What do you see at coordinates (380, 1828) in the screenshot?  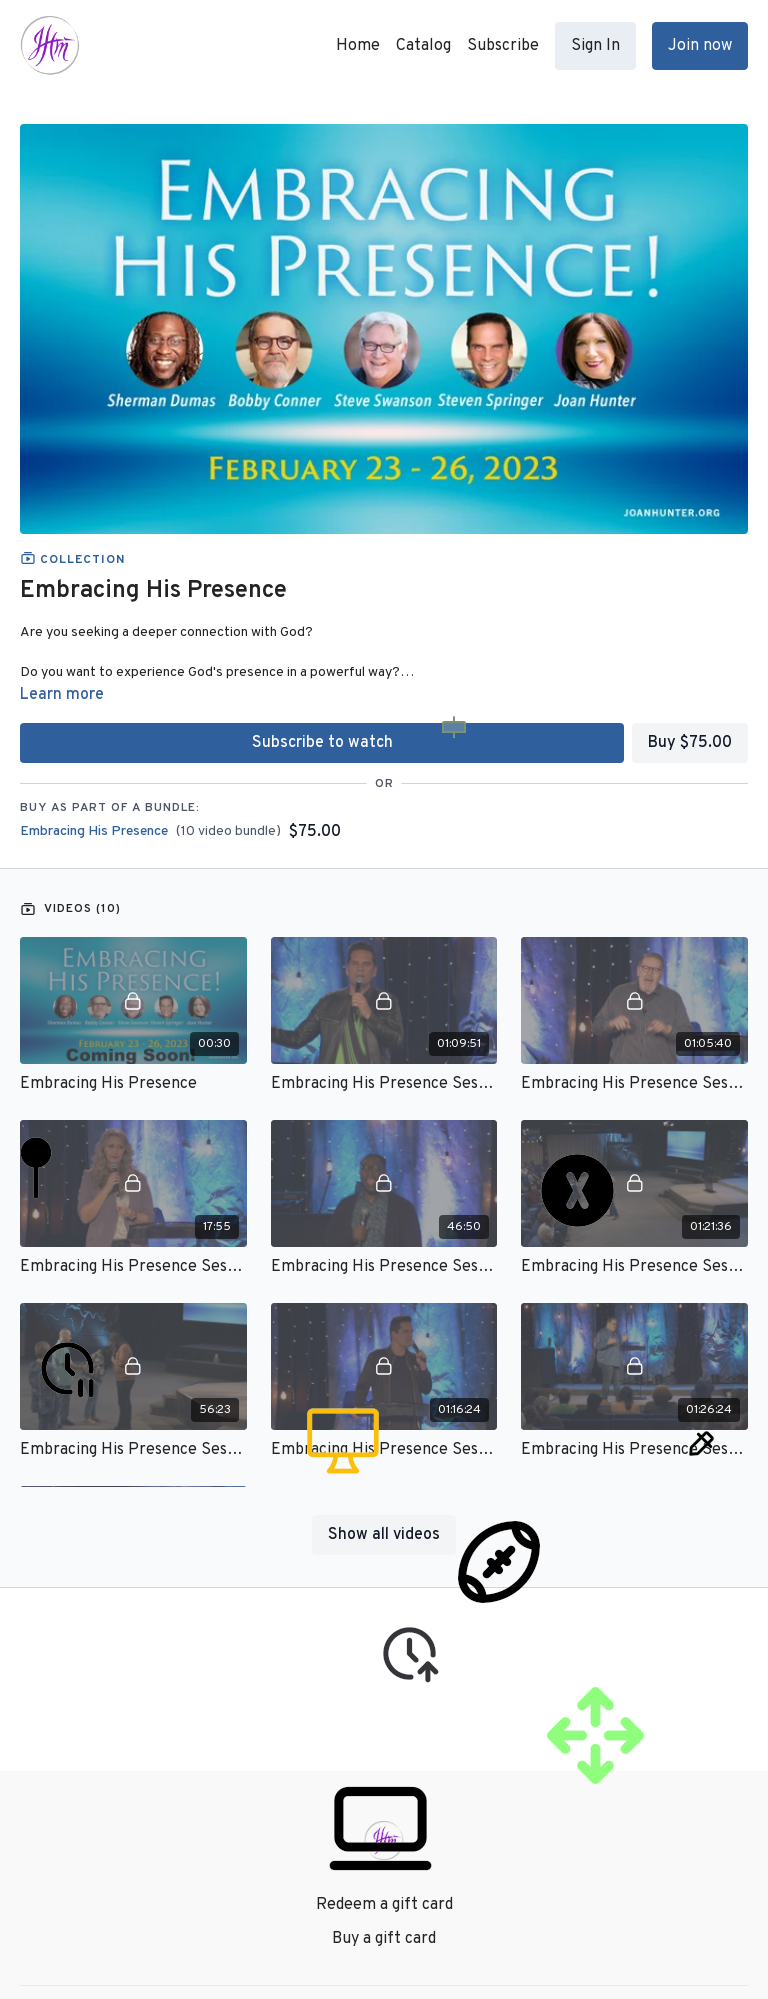 I see `switch to desktop view` at bounding box center [380, 1828].